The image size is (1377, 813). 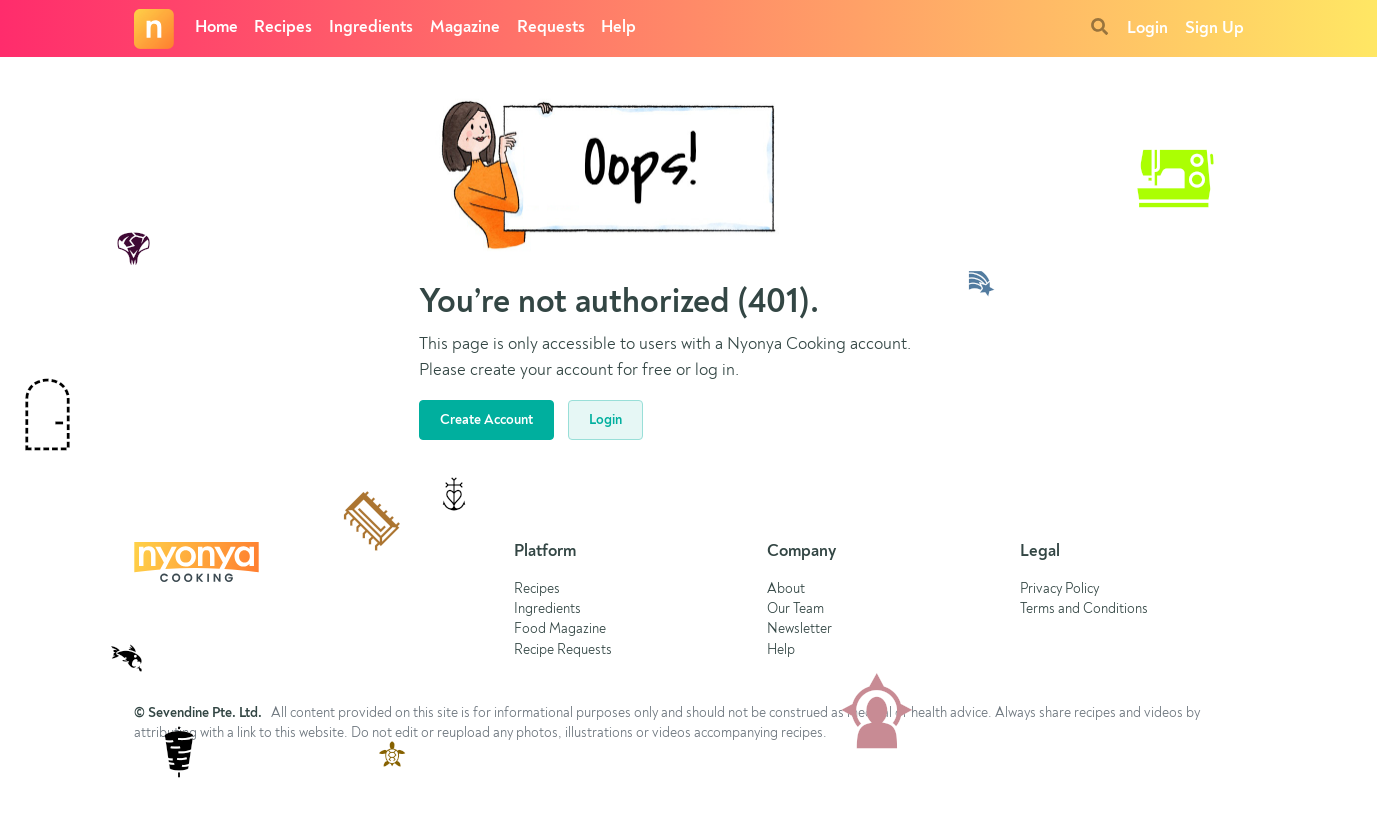 What do you see at coordinates (876, 710) in the screenshot?
I see `indicates a holy or divine character class` at bounding box center [876, 710].